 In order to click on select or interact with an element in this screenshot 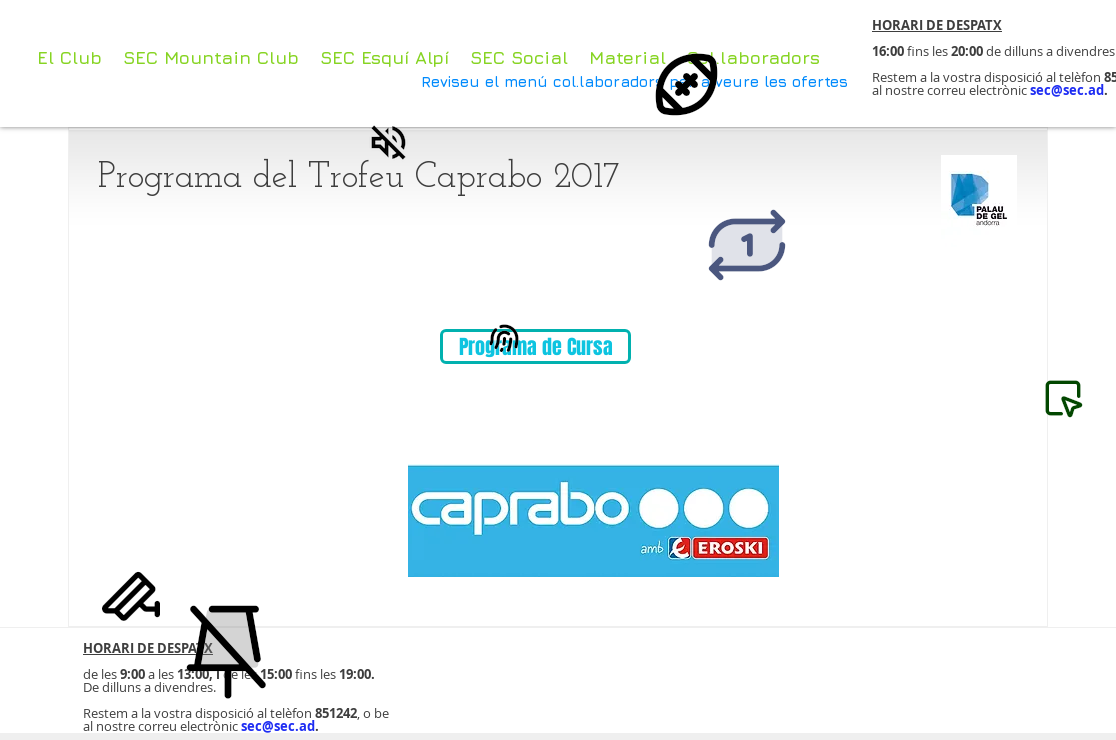, I will do `click(1063, 398)`.